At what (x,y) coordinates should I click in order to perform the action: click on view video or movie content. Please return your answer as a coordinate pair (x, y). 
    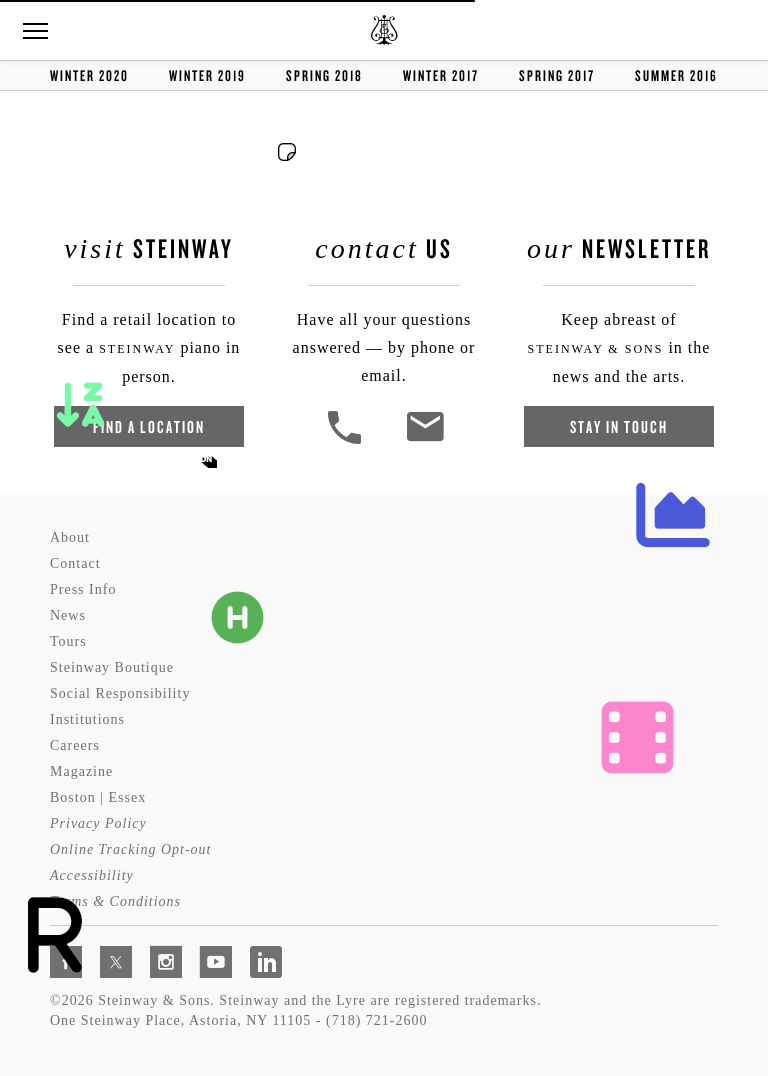
    Looking at the image, I should click on (637, 737).